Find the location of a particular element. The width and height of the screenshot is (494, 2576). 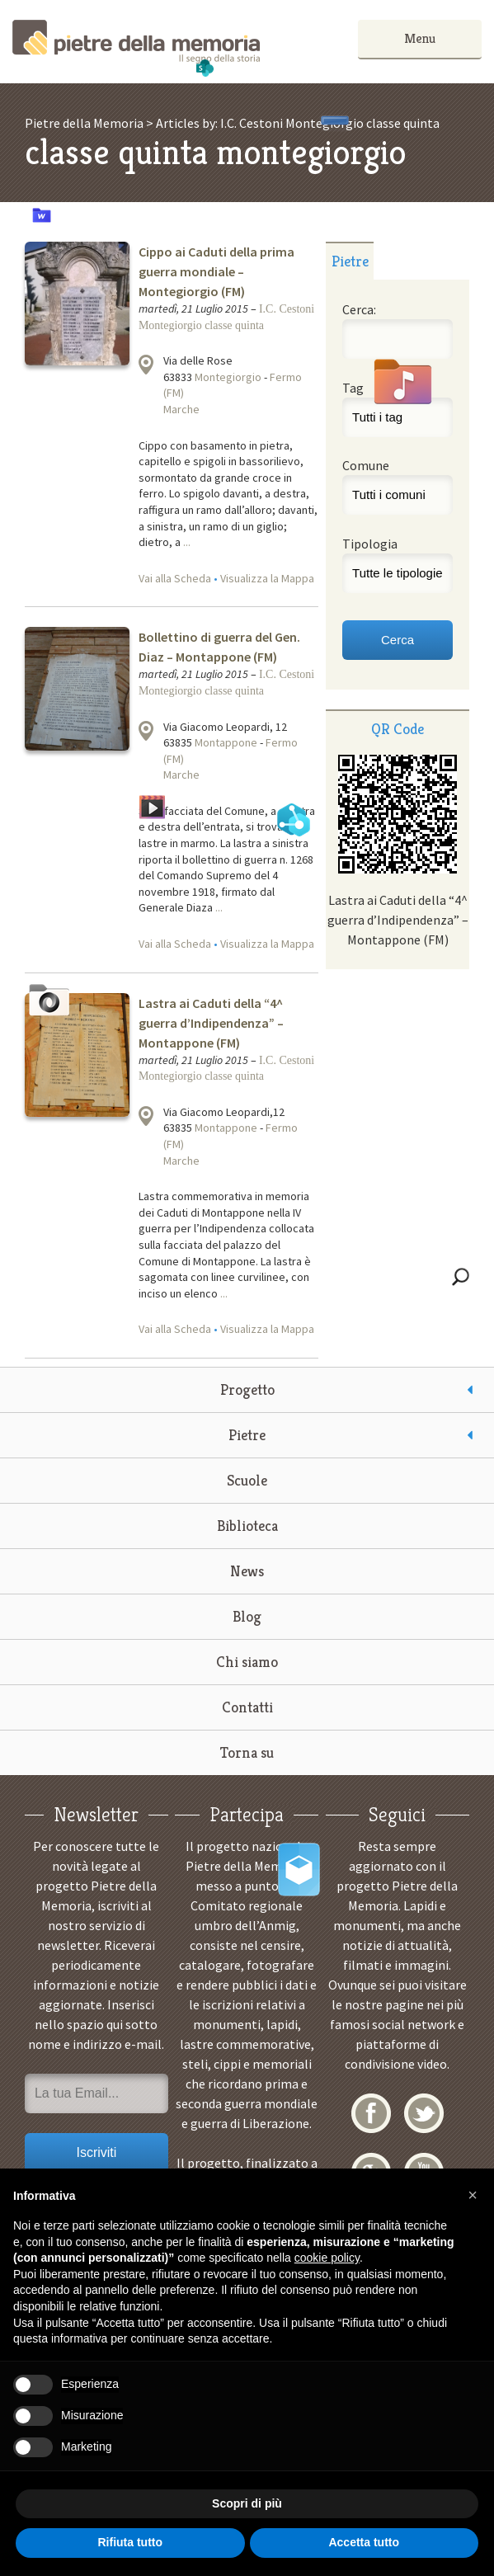

a flatpak application package file is located at coordinates (299, 1869).